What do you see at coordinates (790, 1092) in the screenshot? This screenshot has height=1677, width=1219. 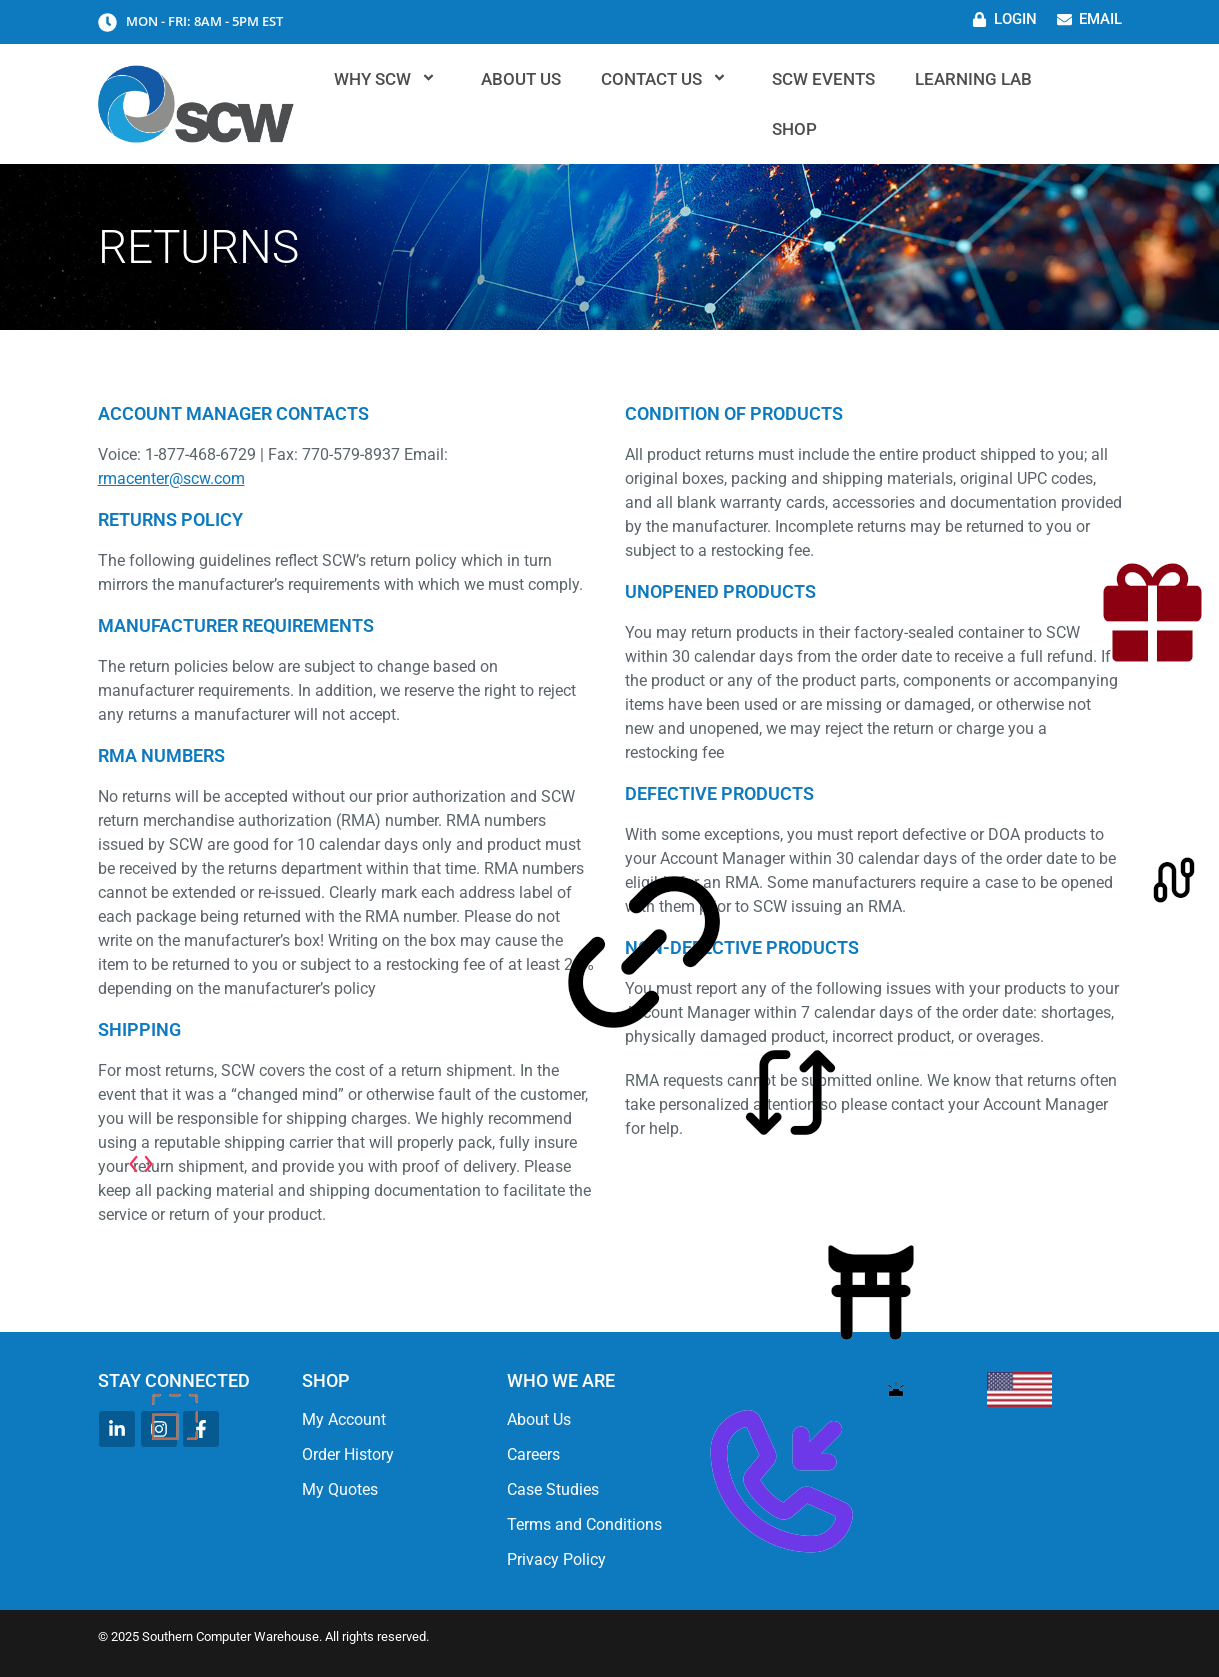 I see `flip or mirror content horizontally` at bounding box center [790, 1092].